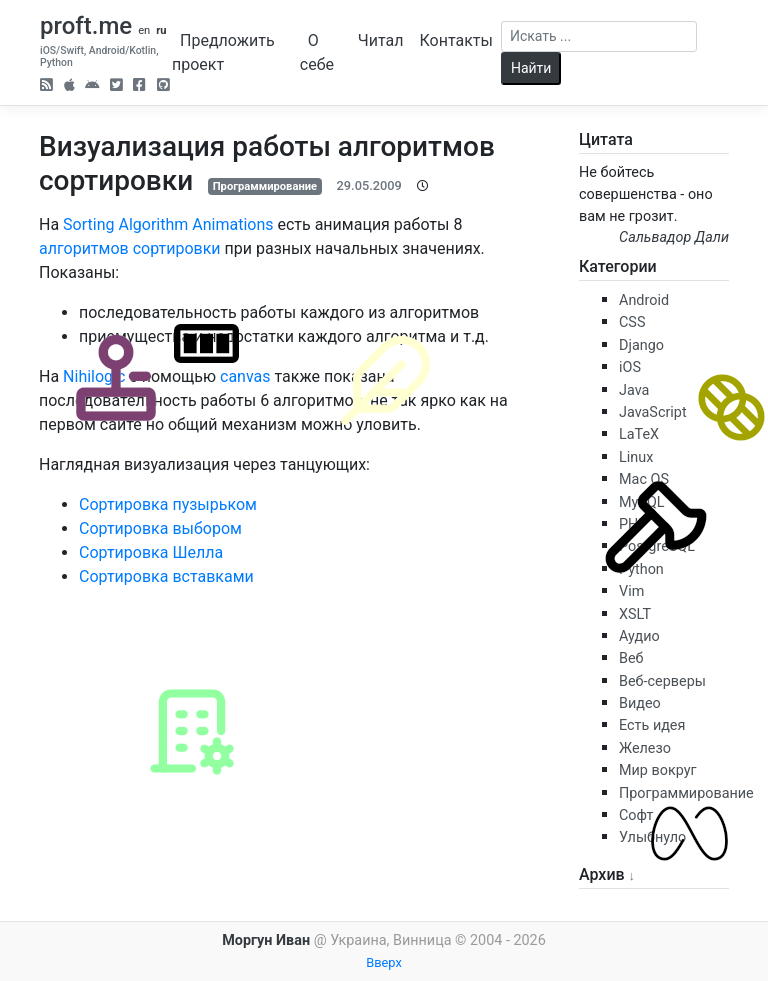  What do you see at coordinates (689, 833) in the screenshot?
I see `Meta company logo` at bounding box center [689, 833].